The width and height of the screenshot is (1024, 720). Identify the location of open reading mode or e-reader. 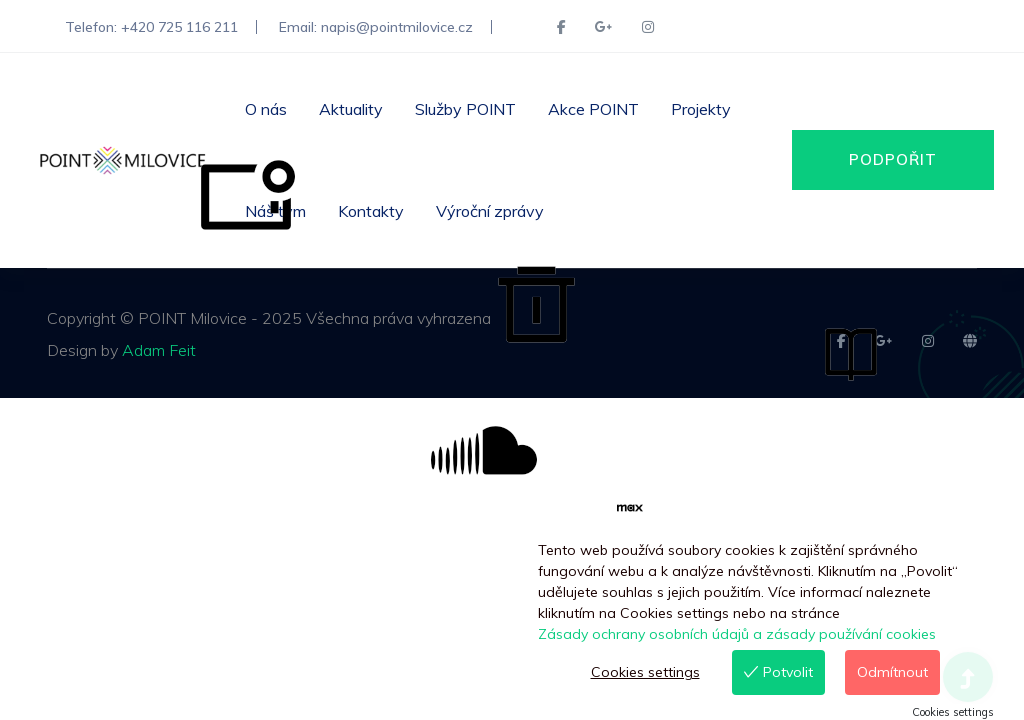
(851, 352).